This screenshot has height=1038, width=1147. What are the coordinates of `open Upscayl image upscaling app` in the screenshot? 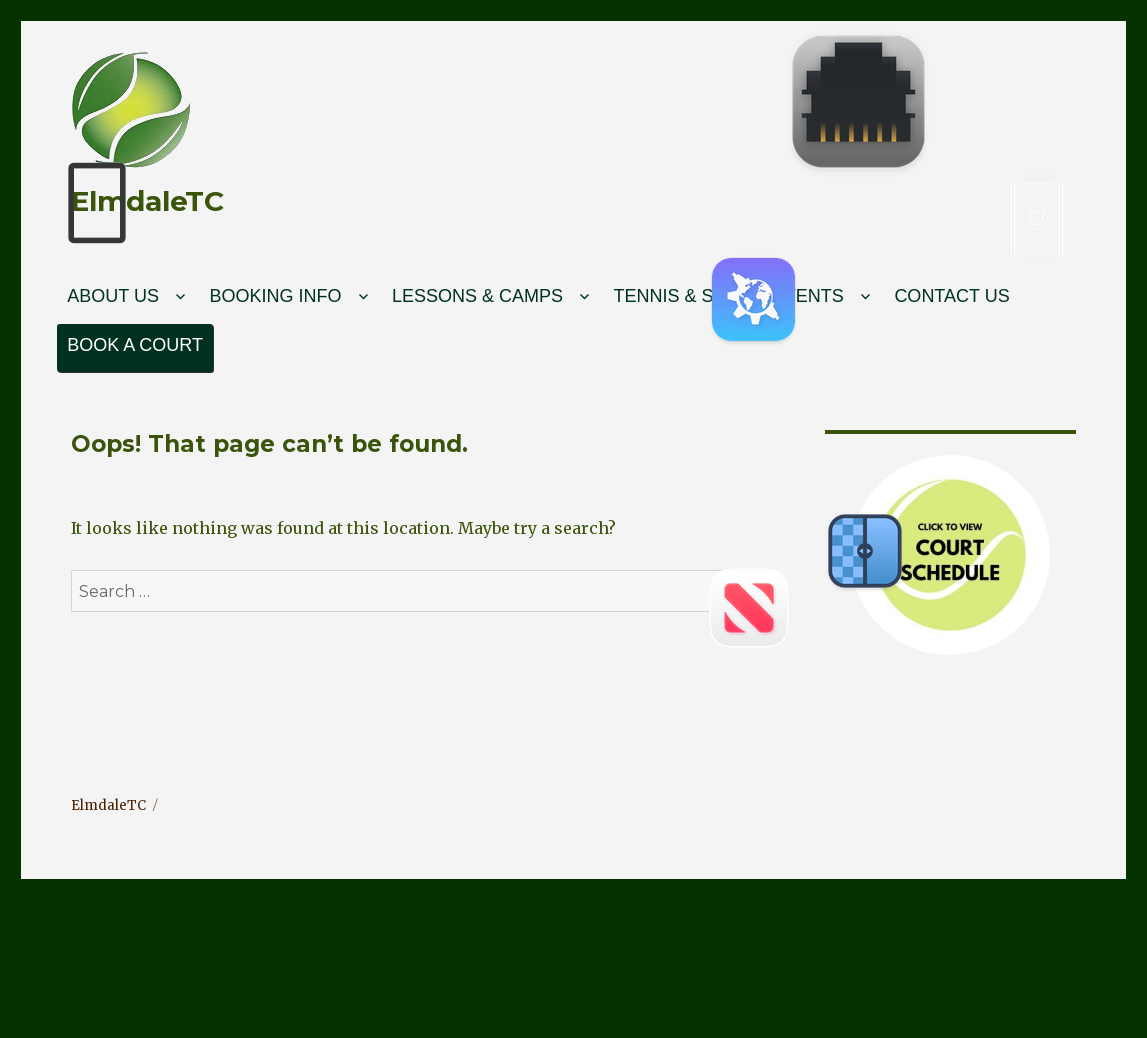 It's located at (865, 551).